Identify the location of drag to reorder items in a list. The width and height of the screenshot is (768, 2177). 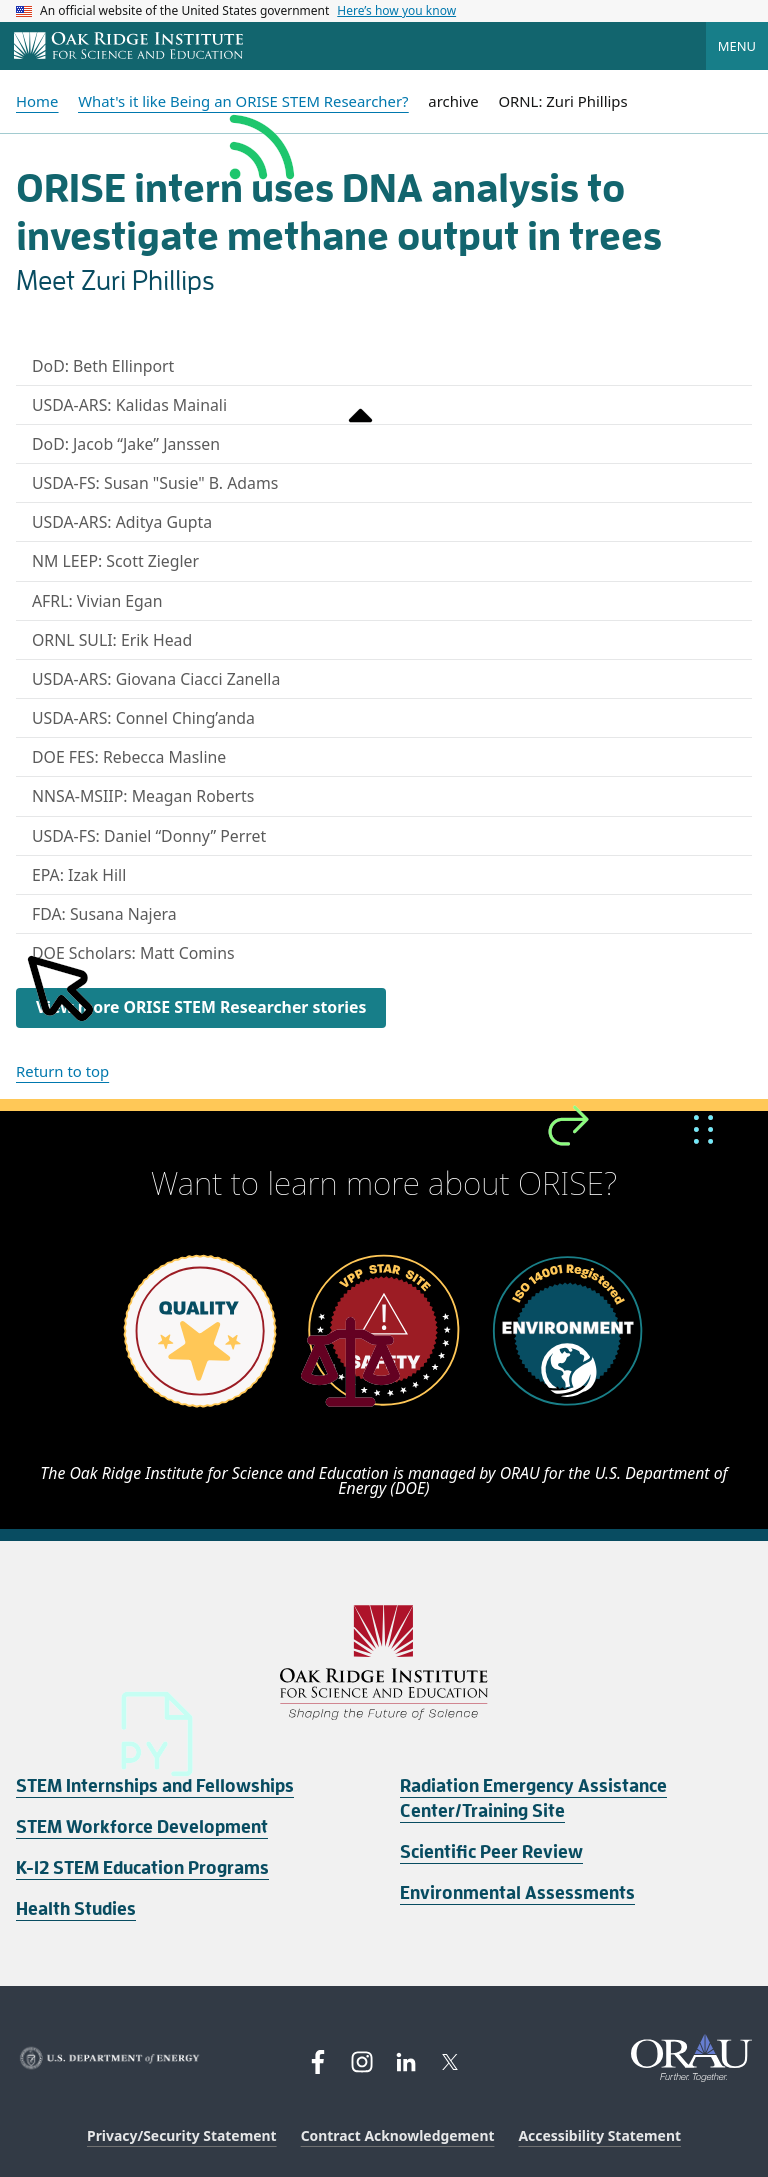
(703, 1129).